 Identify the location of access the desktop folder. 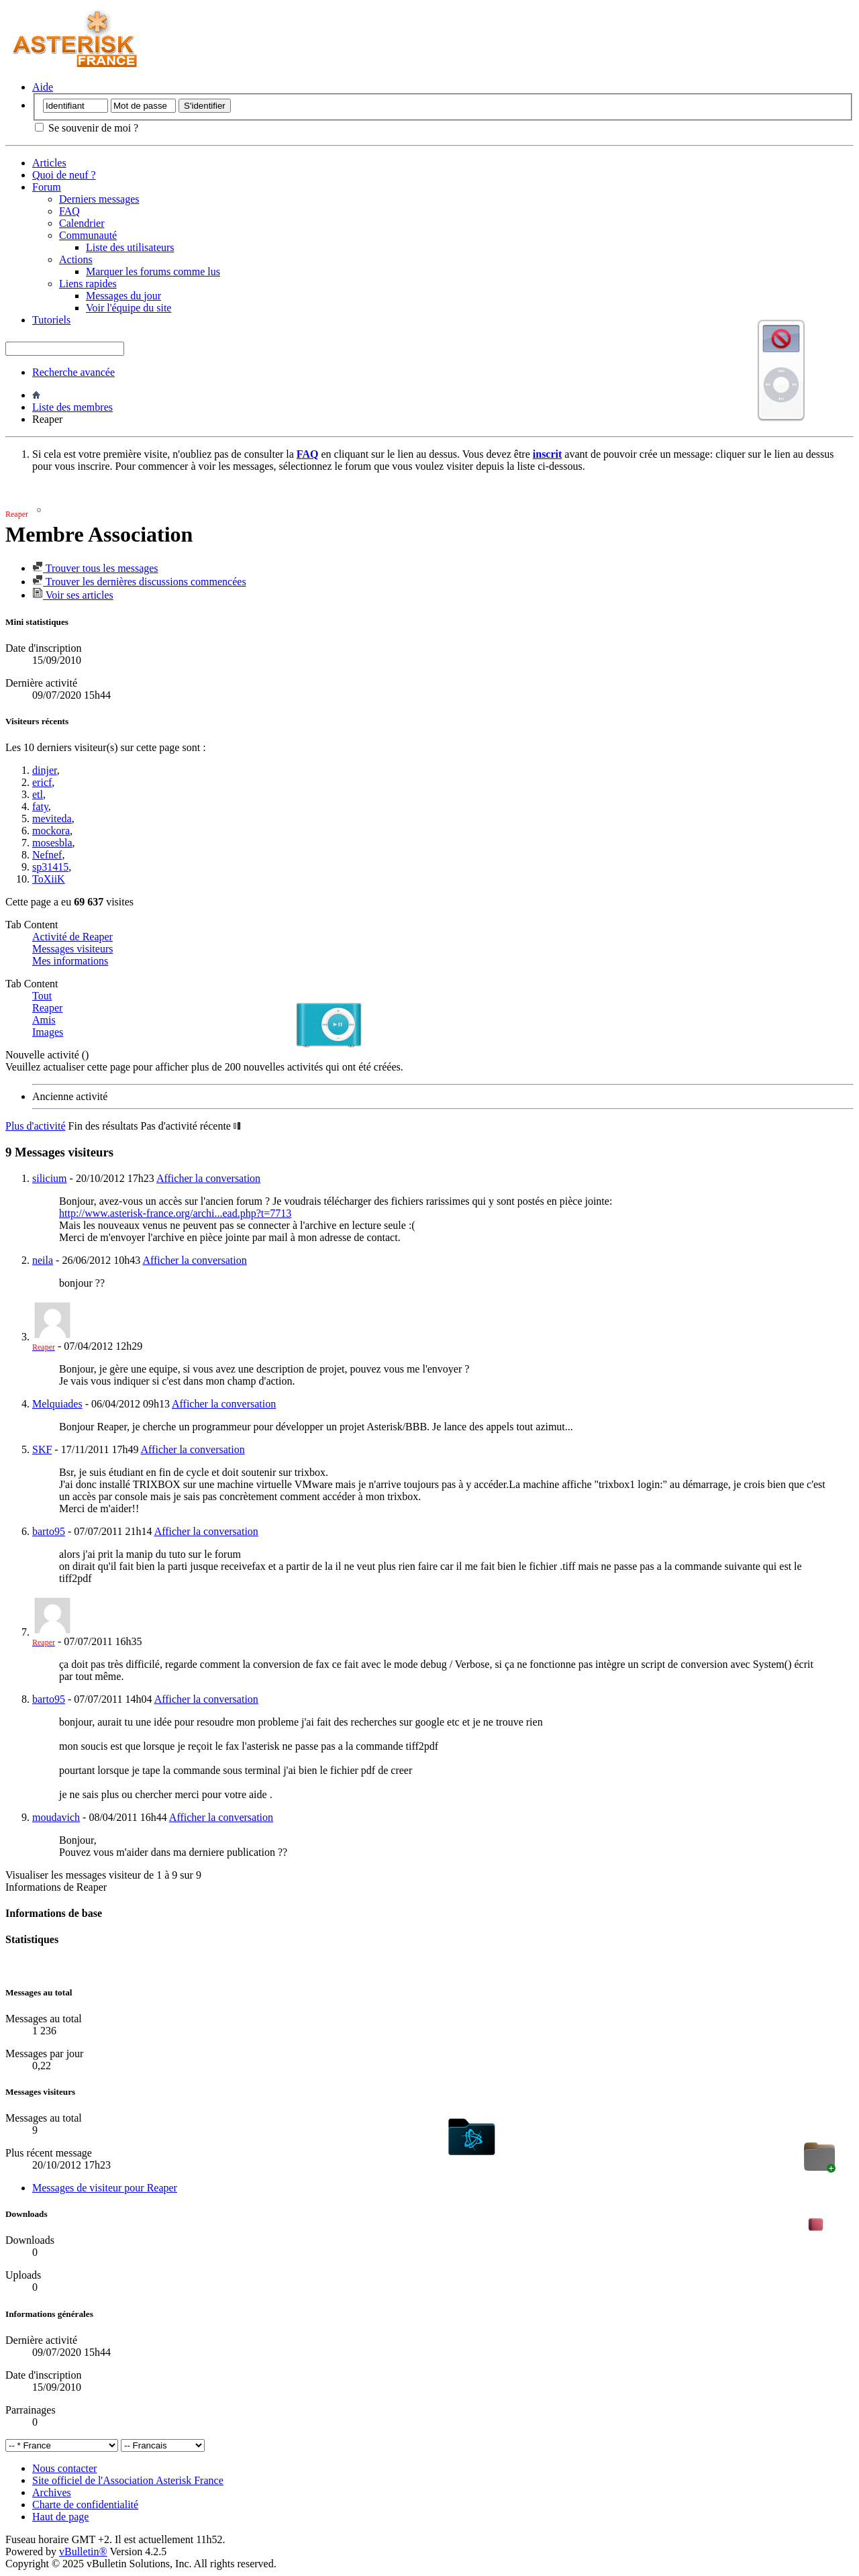
(815, 2224).